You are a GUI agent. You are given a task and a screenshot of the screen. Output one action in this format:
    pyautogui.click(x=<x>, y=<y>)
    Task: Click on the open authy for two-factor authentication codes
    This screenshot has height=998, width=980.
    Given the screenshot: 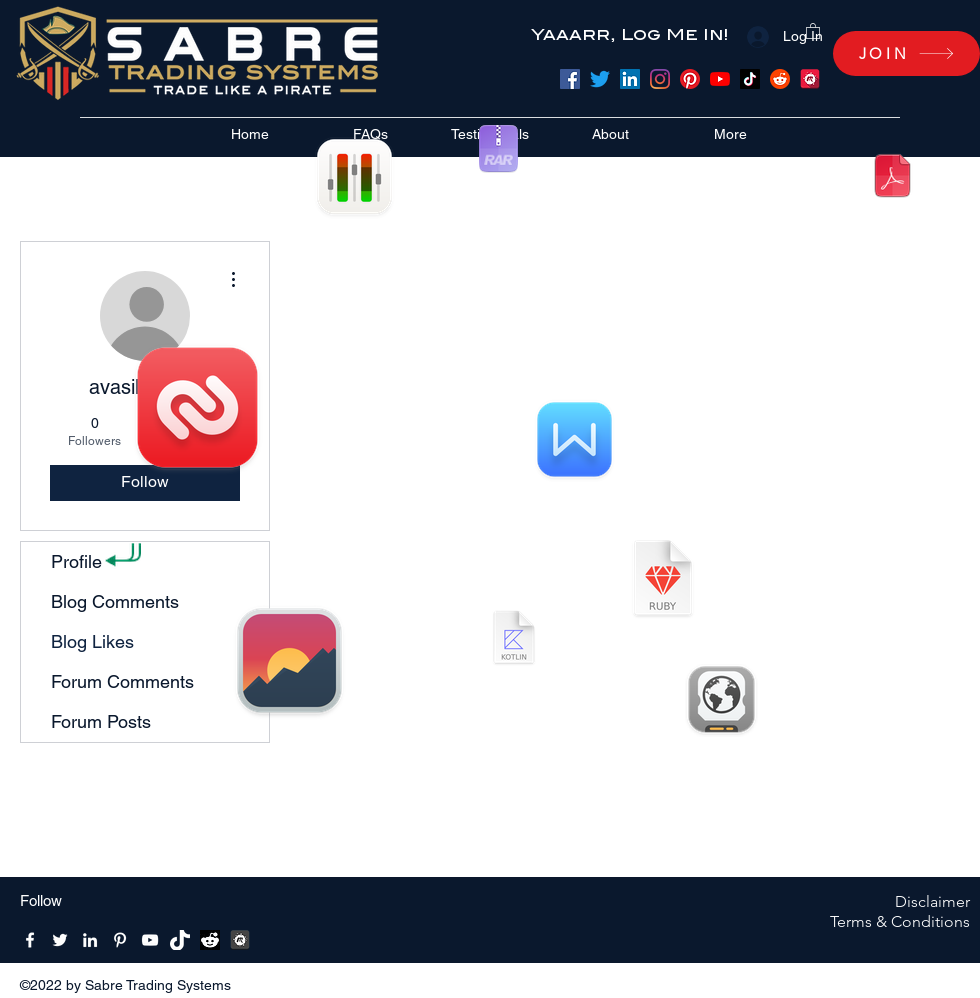 What is the action you would take?
    pyautogui.click(x=197, y=407)
    